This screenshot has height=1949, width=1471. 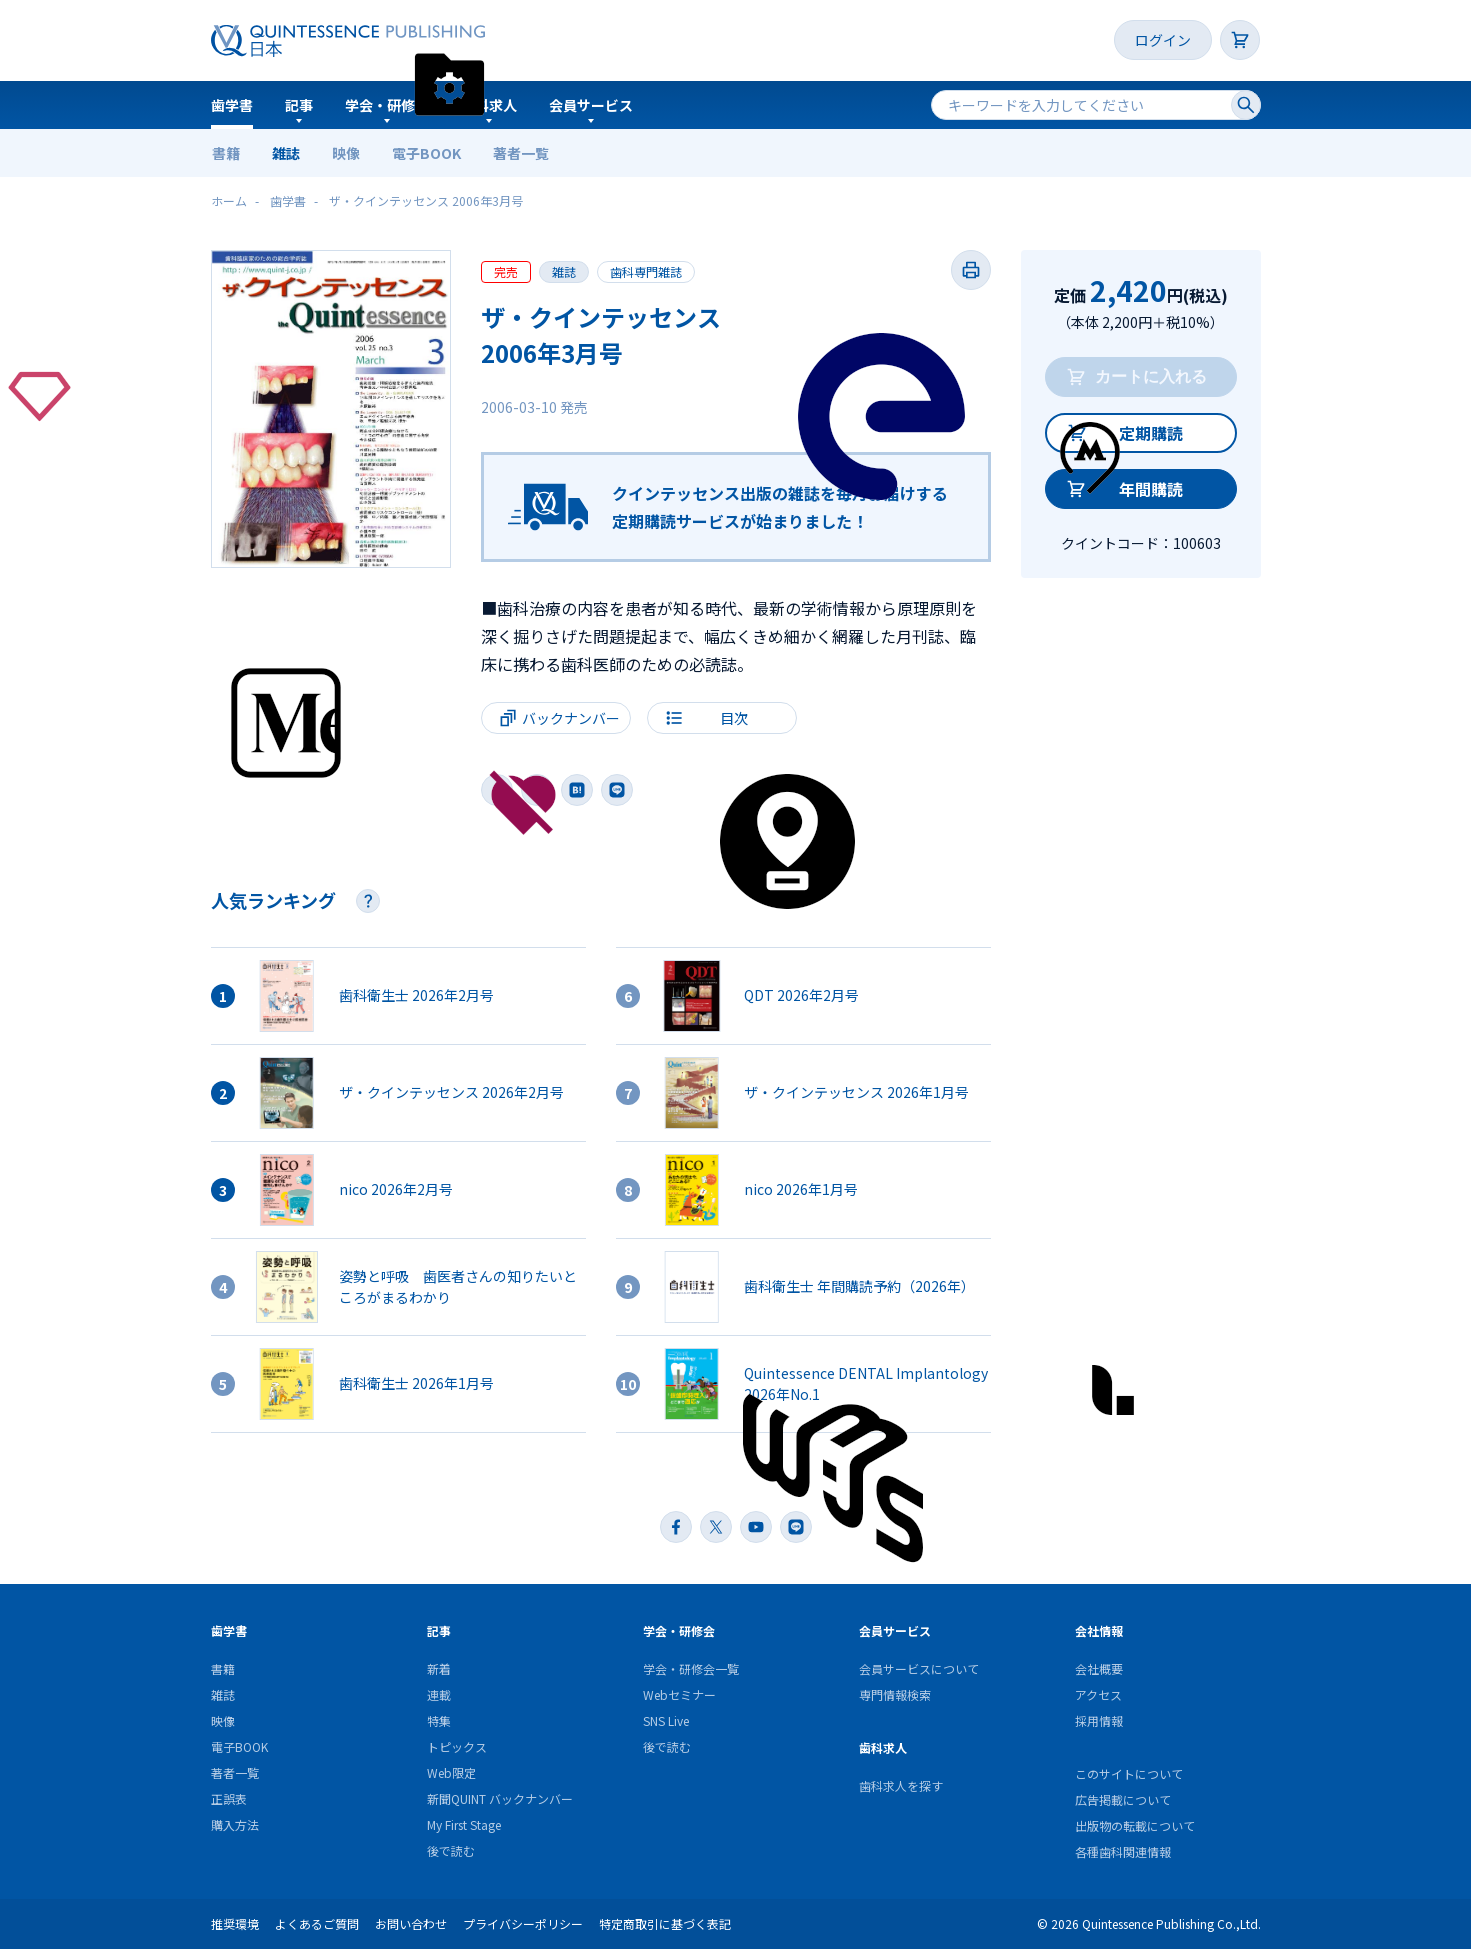 I want to click on logstash data processing pipeline logo, so click(x=1113, y=1390).